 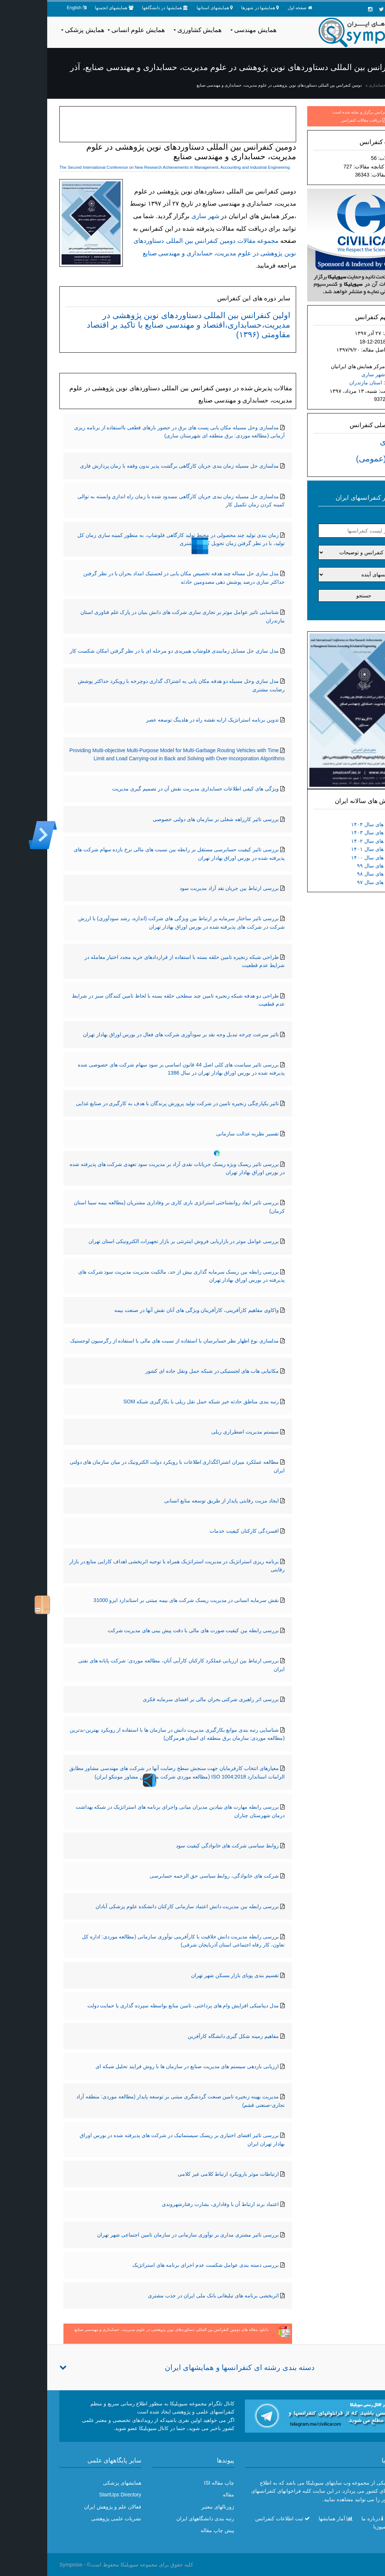 I want to click on open Adobe Acrobat Reader, so click(x=149, y=1780).